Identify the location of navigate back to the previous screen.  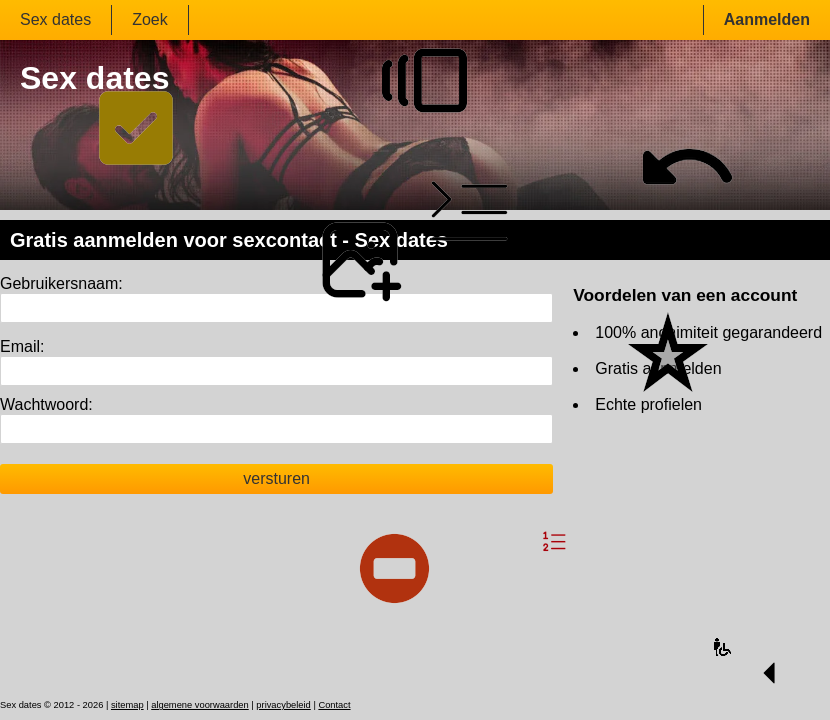
(769, 673).